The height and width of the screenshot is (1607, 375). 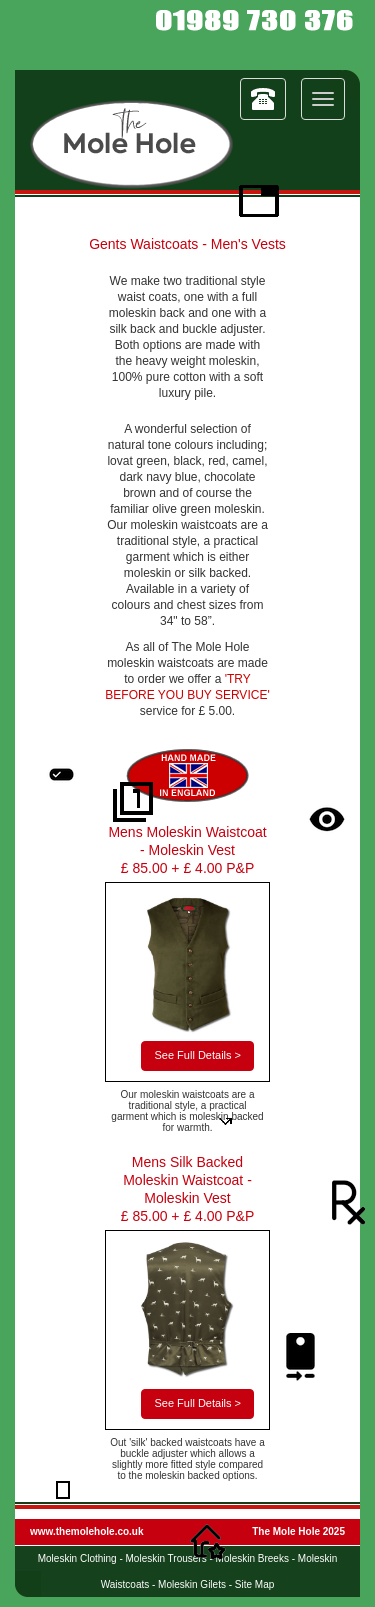 What do you see at coordinates (259, 201) in the screenshot?
I see `open a new browser tab` at bounding box center [259, 201].